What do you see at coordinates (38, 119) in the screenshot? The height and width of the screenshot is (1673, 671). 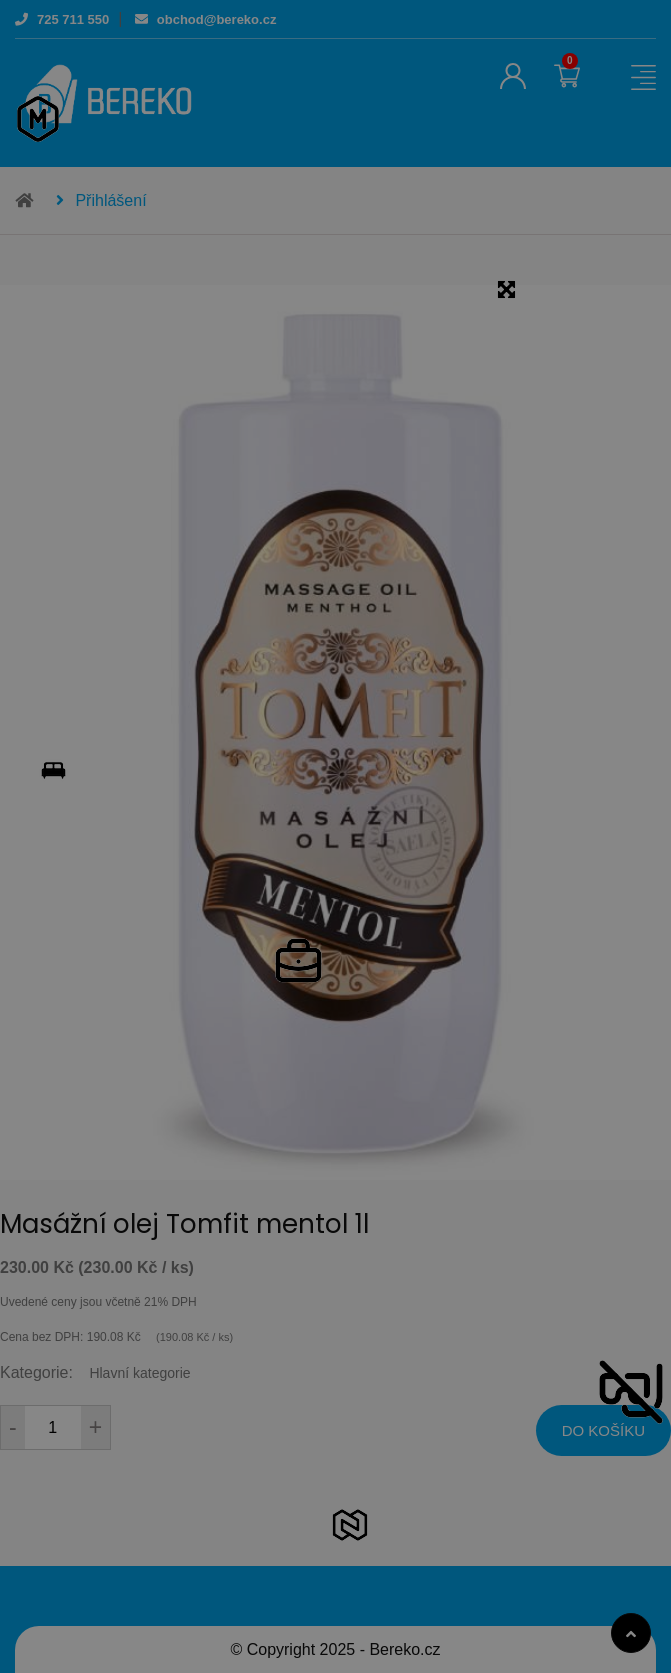 I see `indicates a module or component in a system` at bounding box center [38, 119].